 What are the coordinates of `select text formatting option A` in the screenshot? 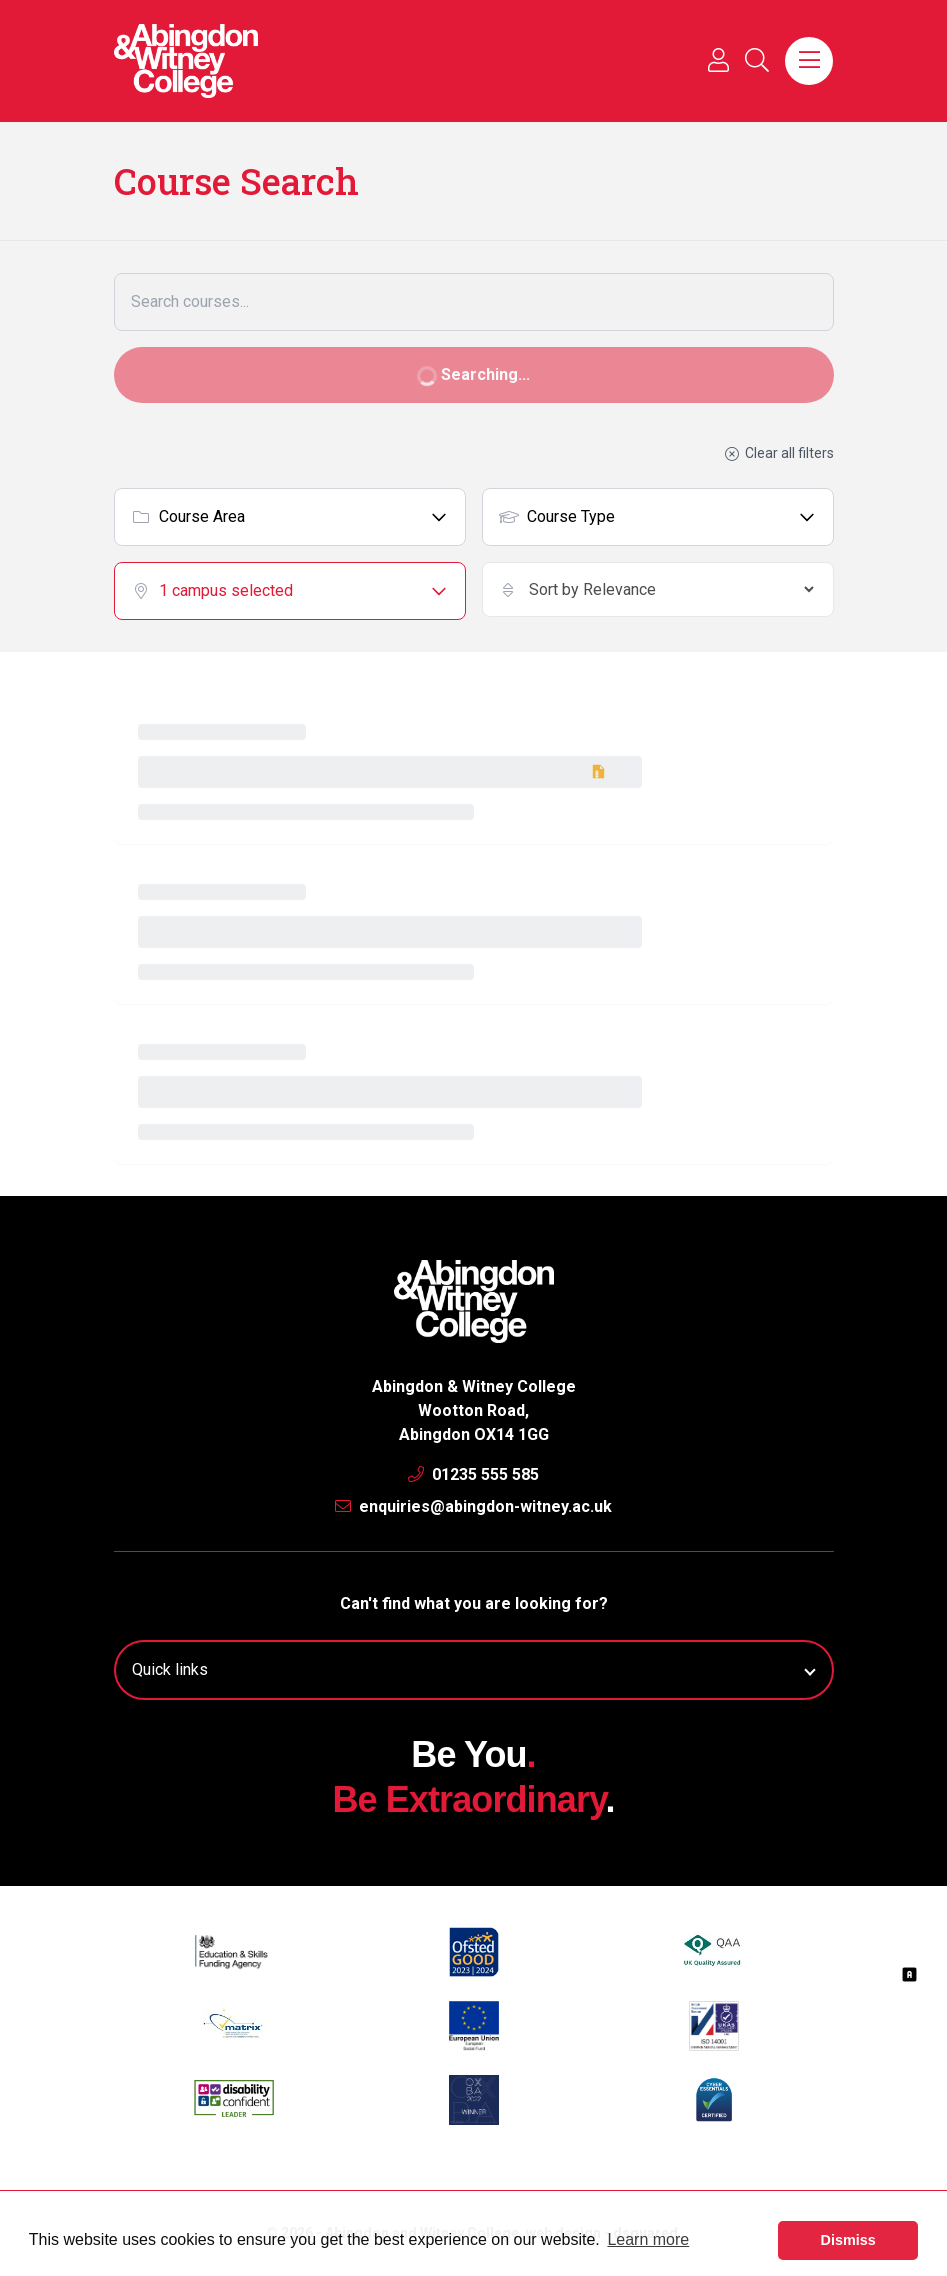 It's located at (909, 1974).